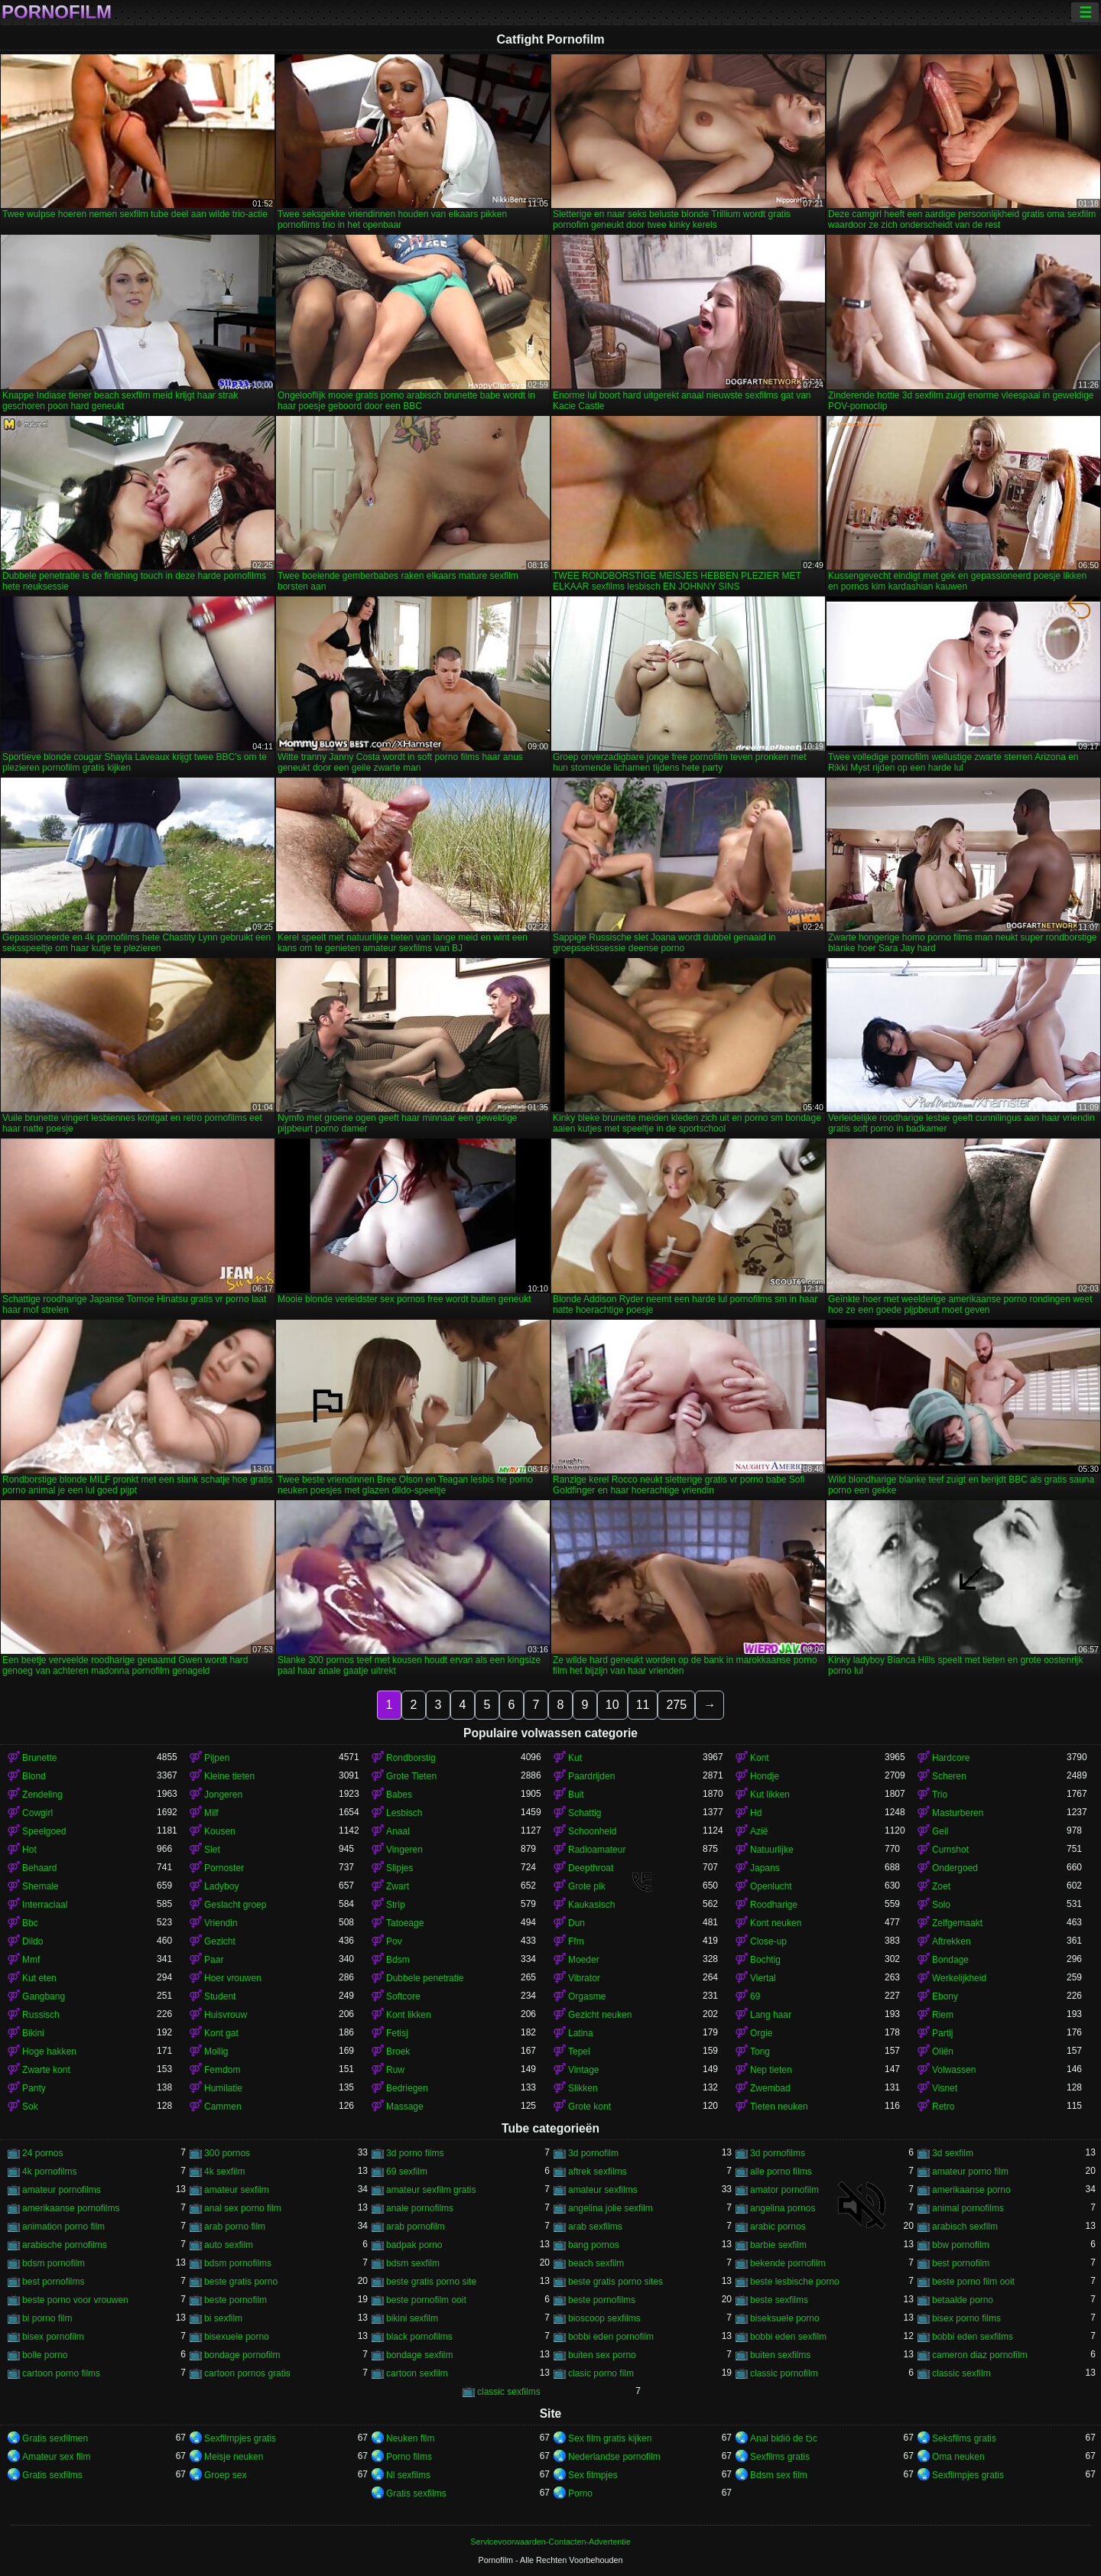 The width and height of the screenshot is (1101, 2576). I want to click on indicates an incoming call was received, so click(970, 1578).